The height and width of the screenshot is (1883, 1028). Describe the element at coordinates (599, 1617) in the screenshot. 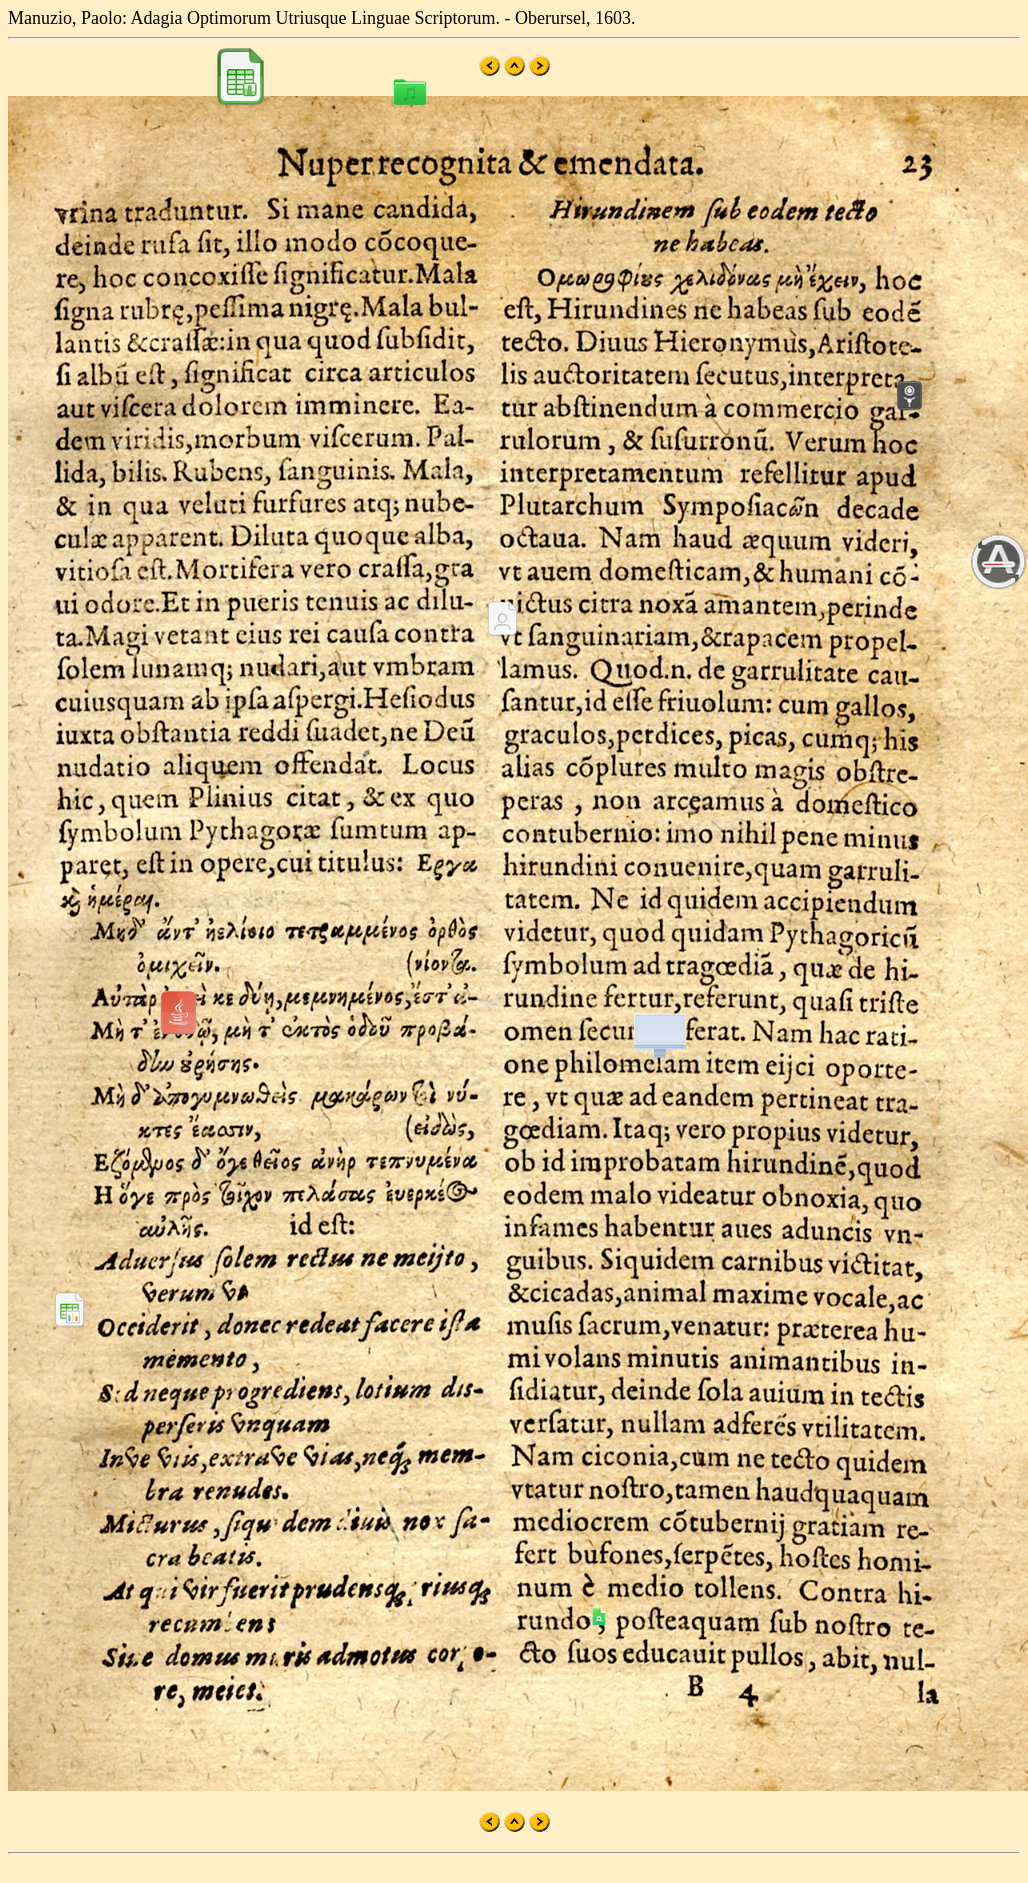

I see `a renderdoc capture file` at that location.